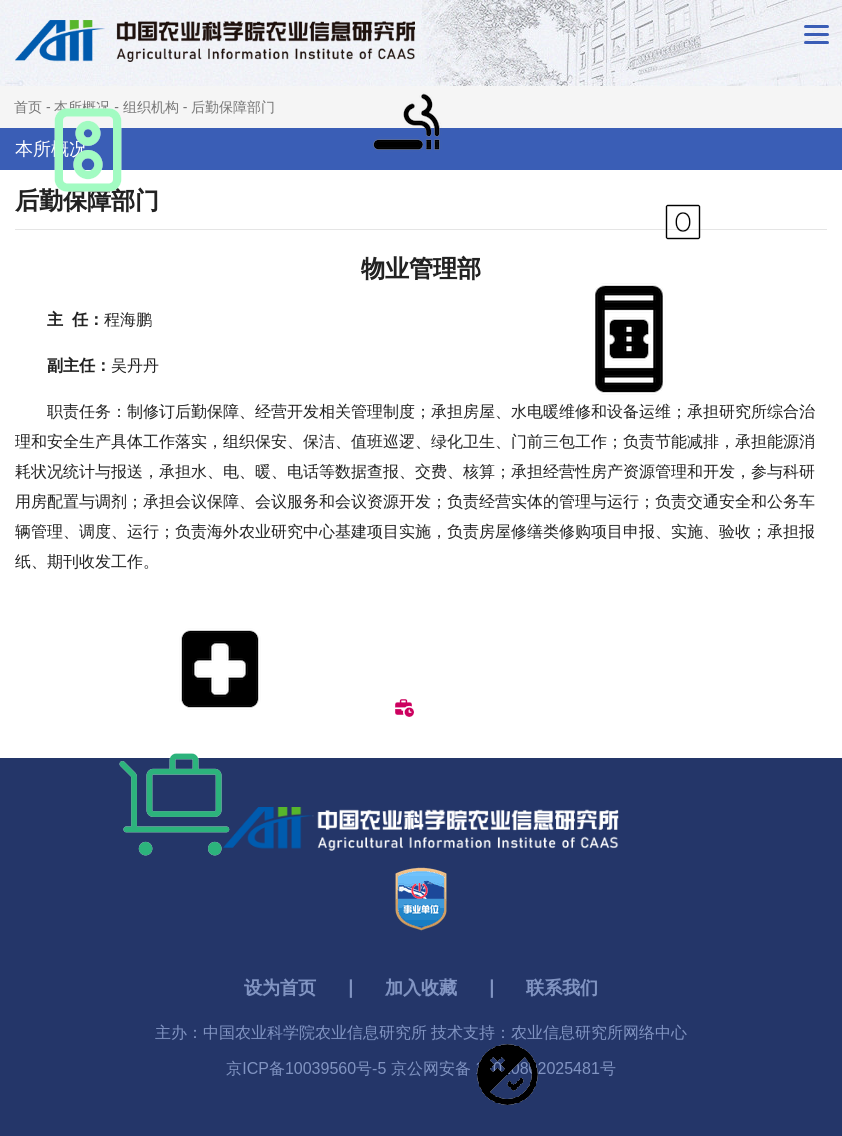 This screenshot has height=1136, width=842. I want to click on access luggage or baggage services, so click(172, 802).